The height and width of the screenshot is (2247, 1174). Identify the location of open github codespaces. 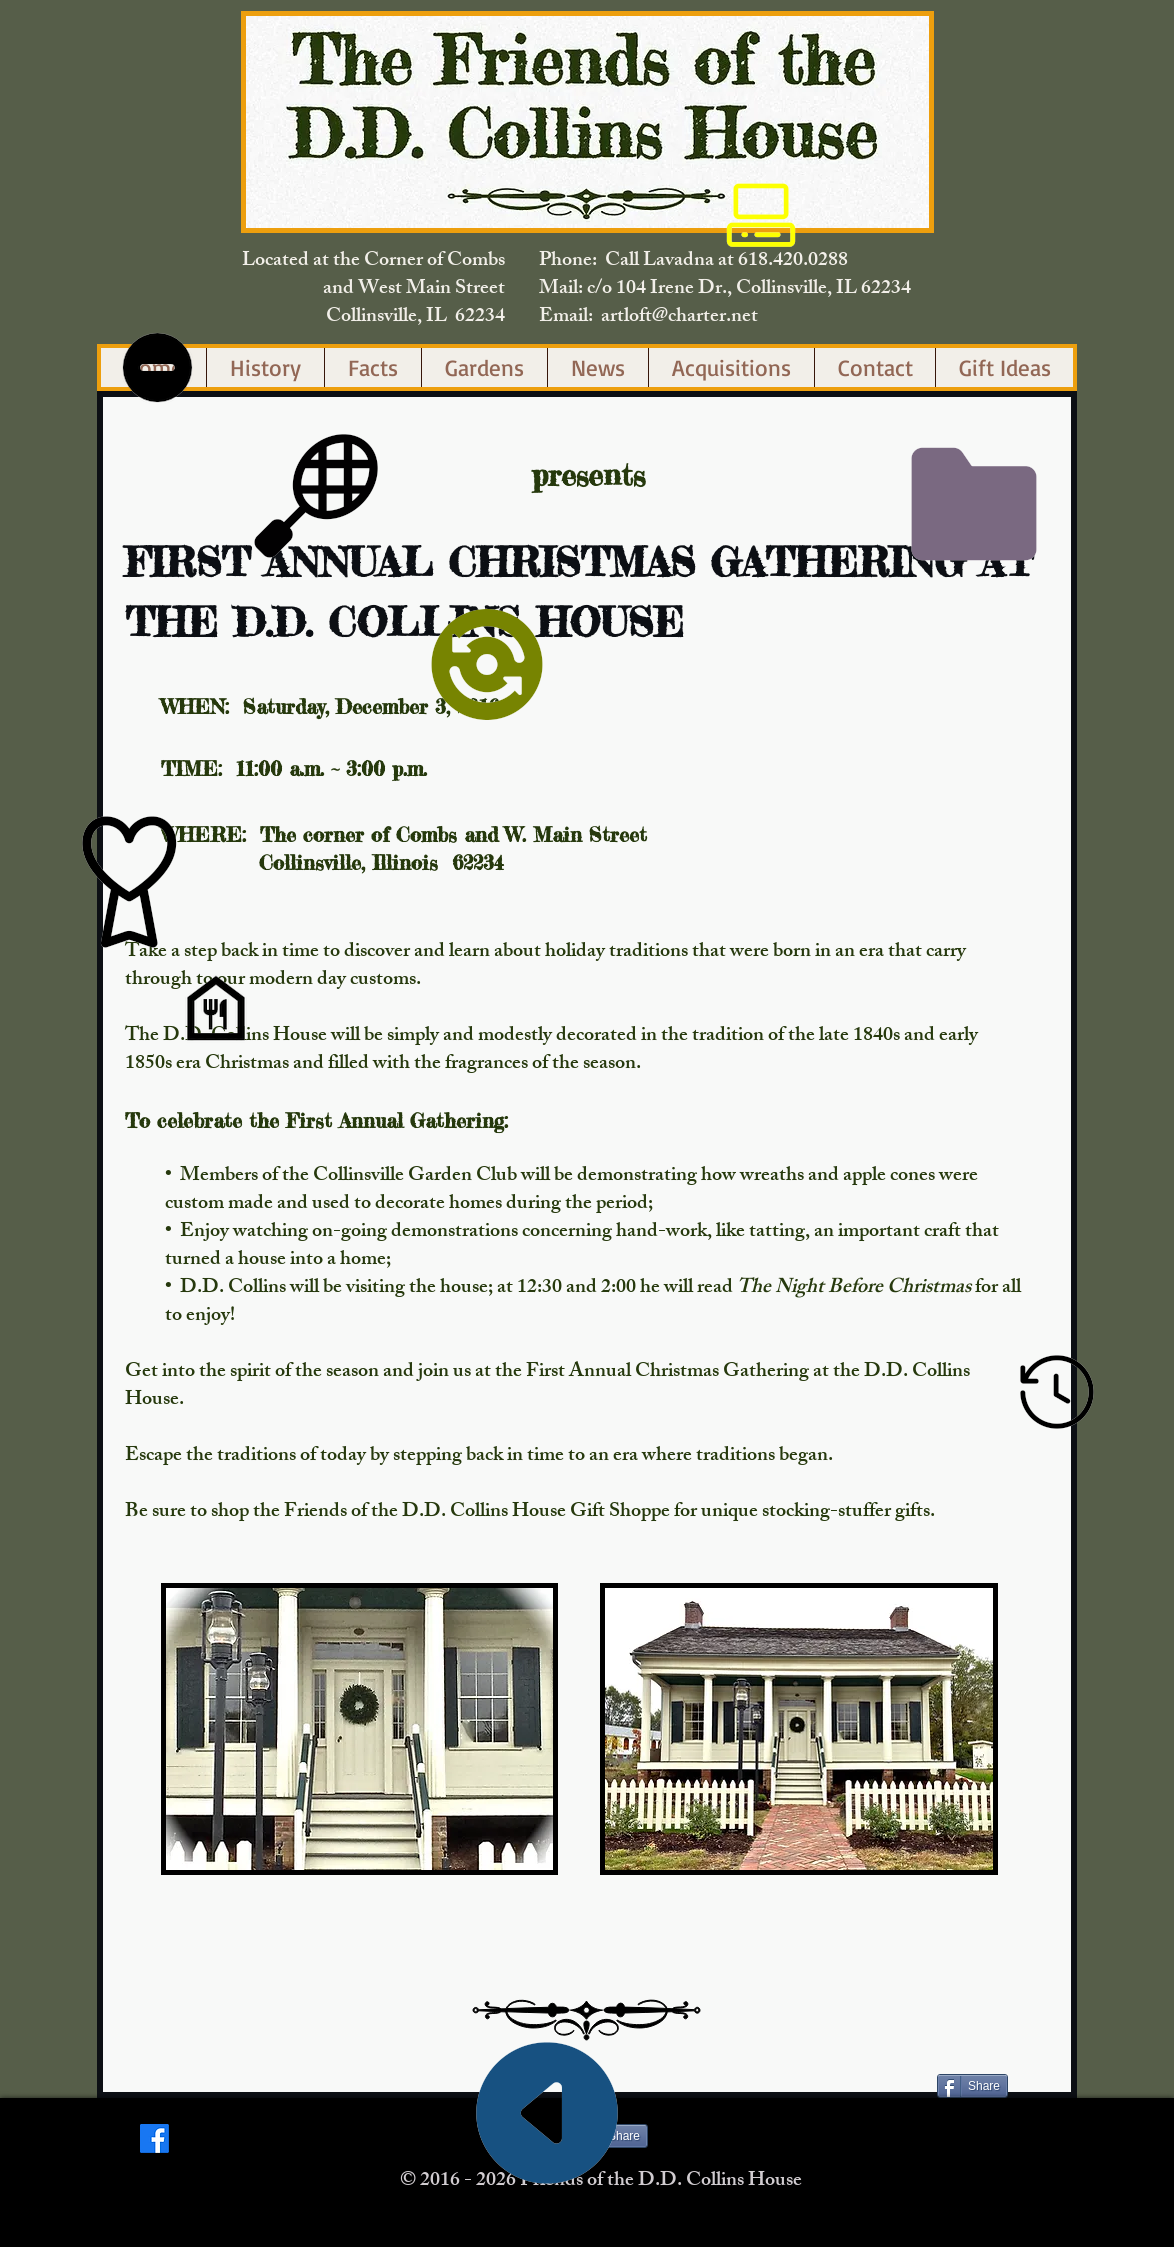
(761, 216).